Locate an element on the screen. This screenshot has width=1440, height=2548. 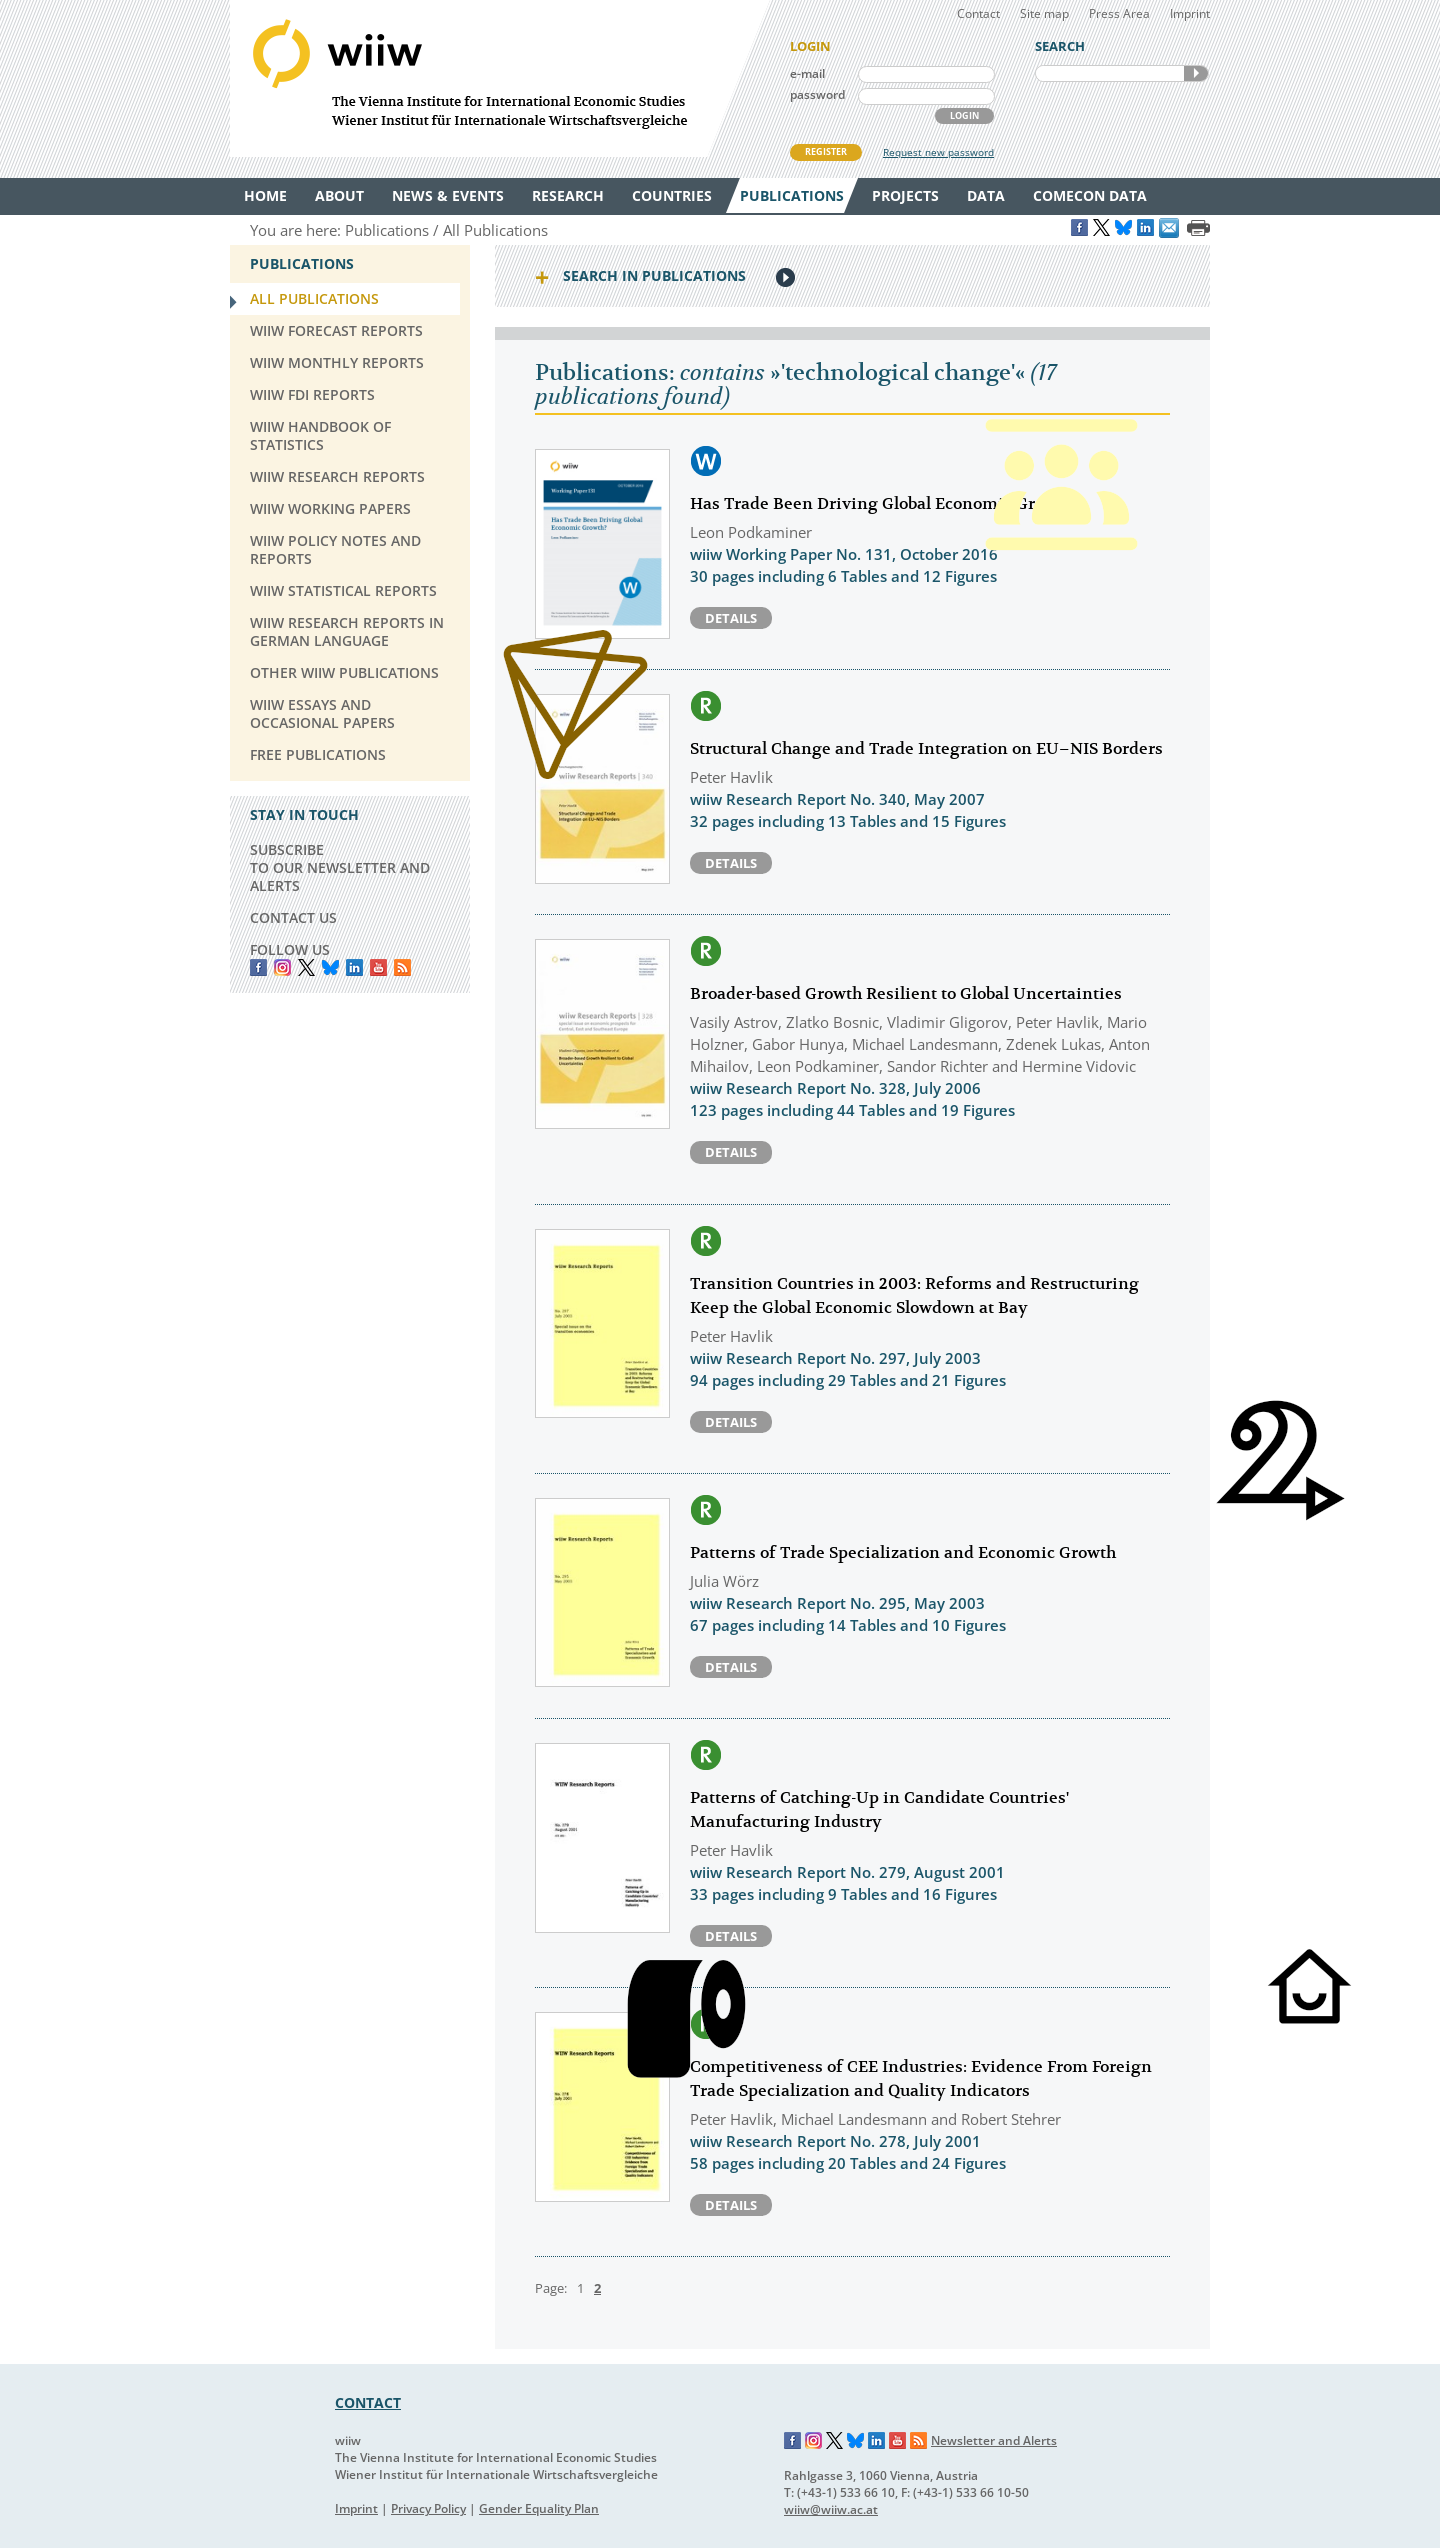
indicates restroom or bathroom location is located at coordinates (686, 2011).